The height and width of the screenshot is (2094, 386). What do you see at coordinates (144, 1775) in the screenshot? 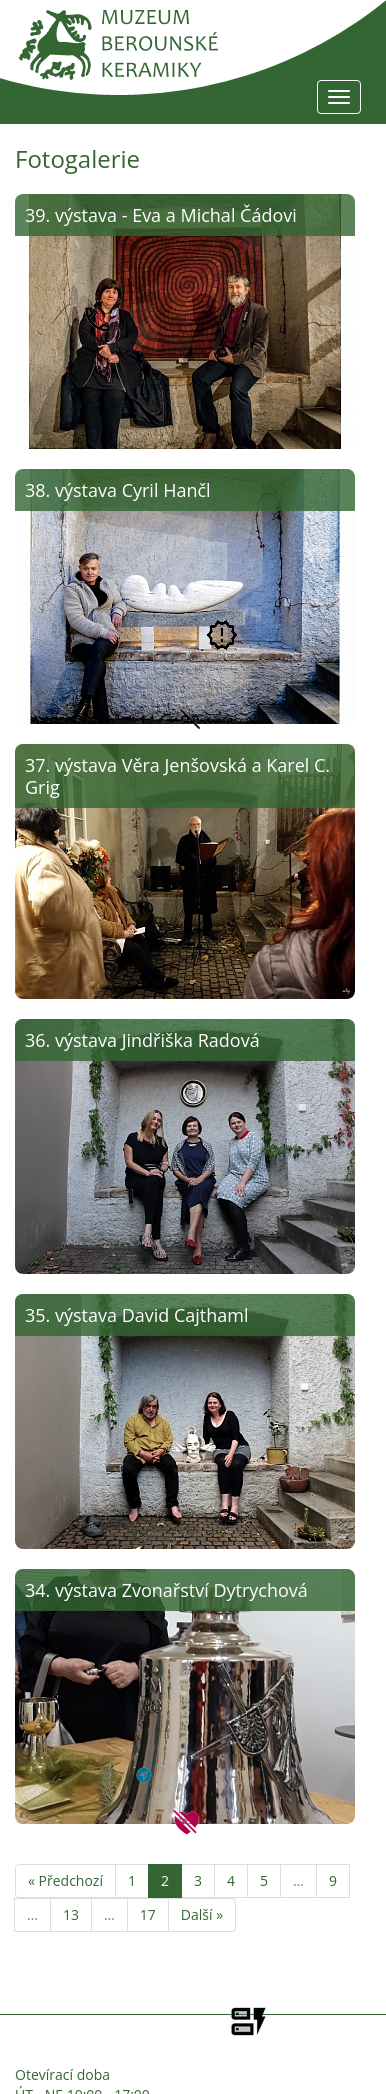
I see `navigate to current location` at bounding box center [144, 1775].